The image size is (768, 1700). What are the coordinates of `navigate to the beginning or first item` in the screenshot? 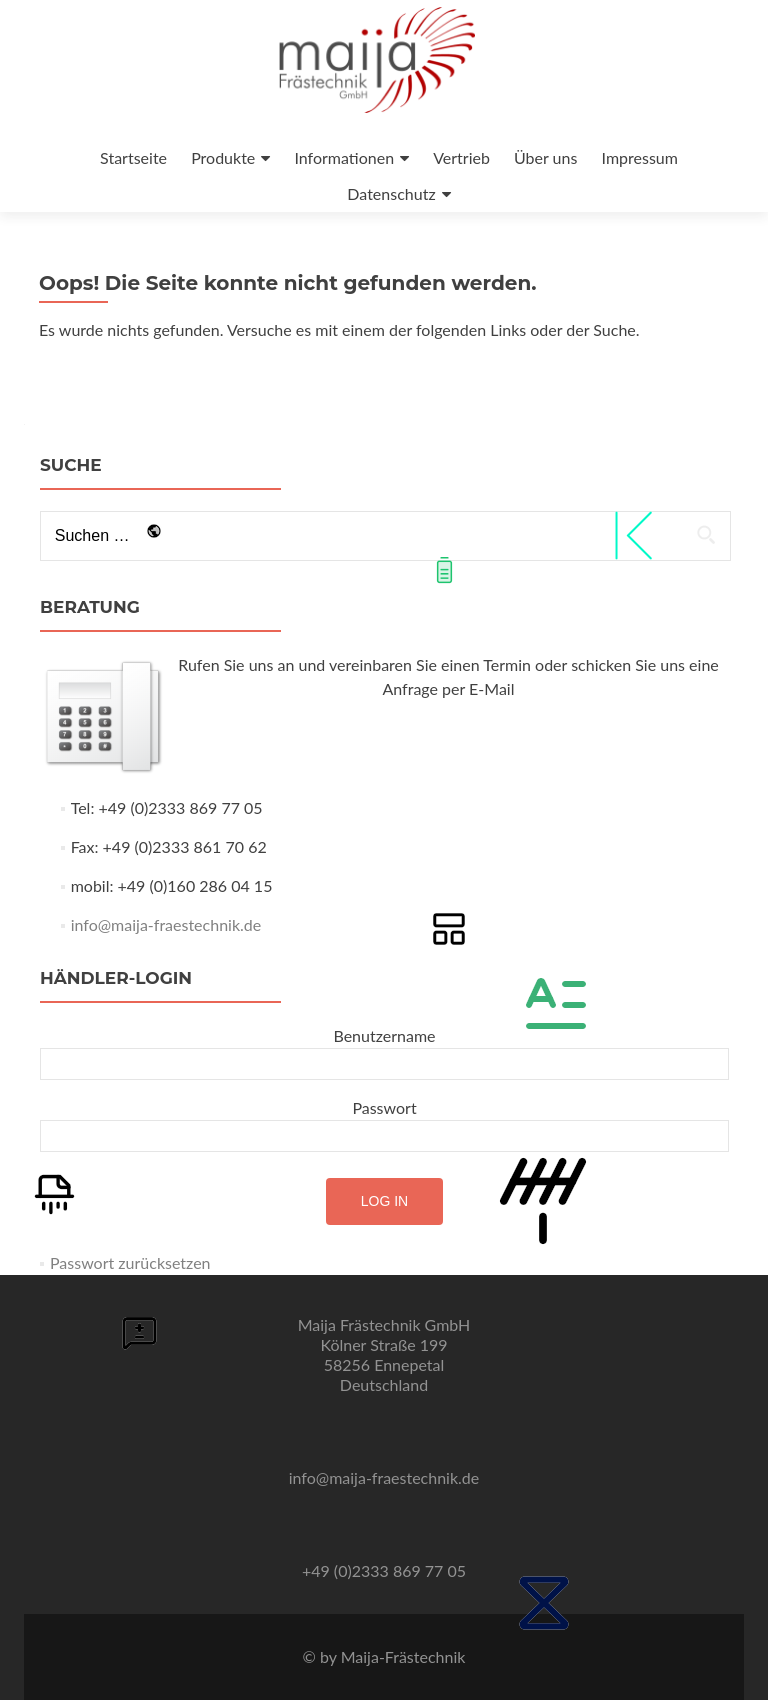 It's located at (632, 535).